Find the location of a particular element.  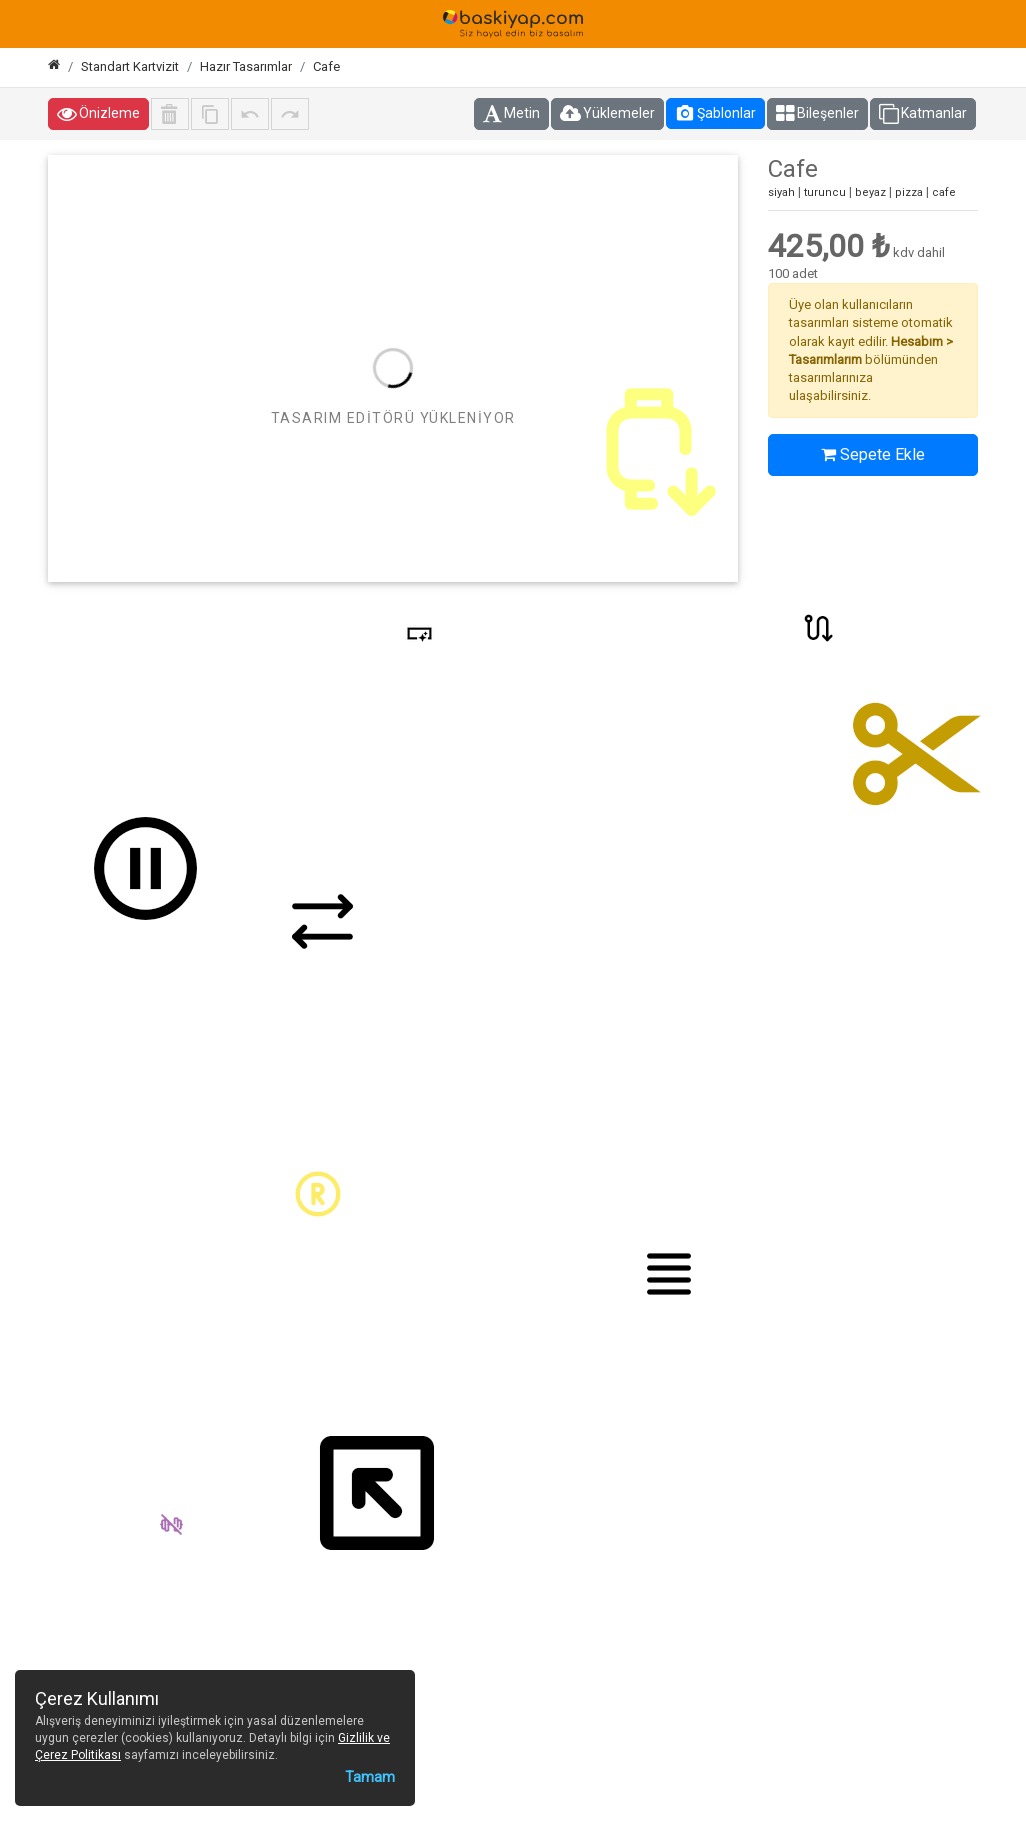

indicates registered trademark symbol is located at coordinates (318, 1194).